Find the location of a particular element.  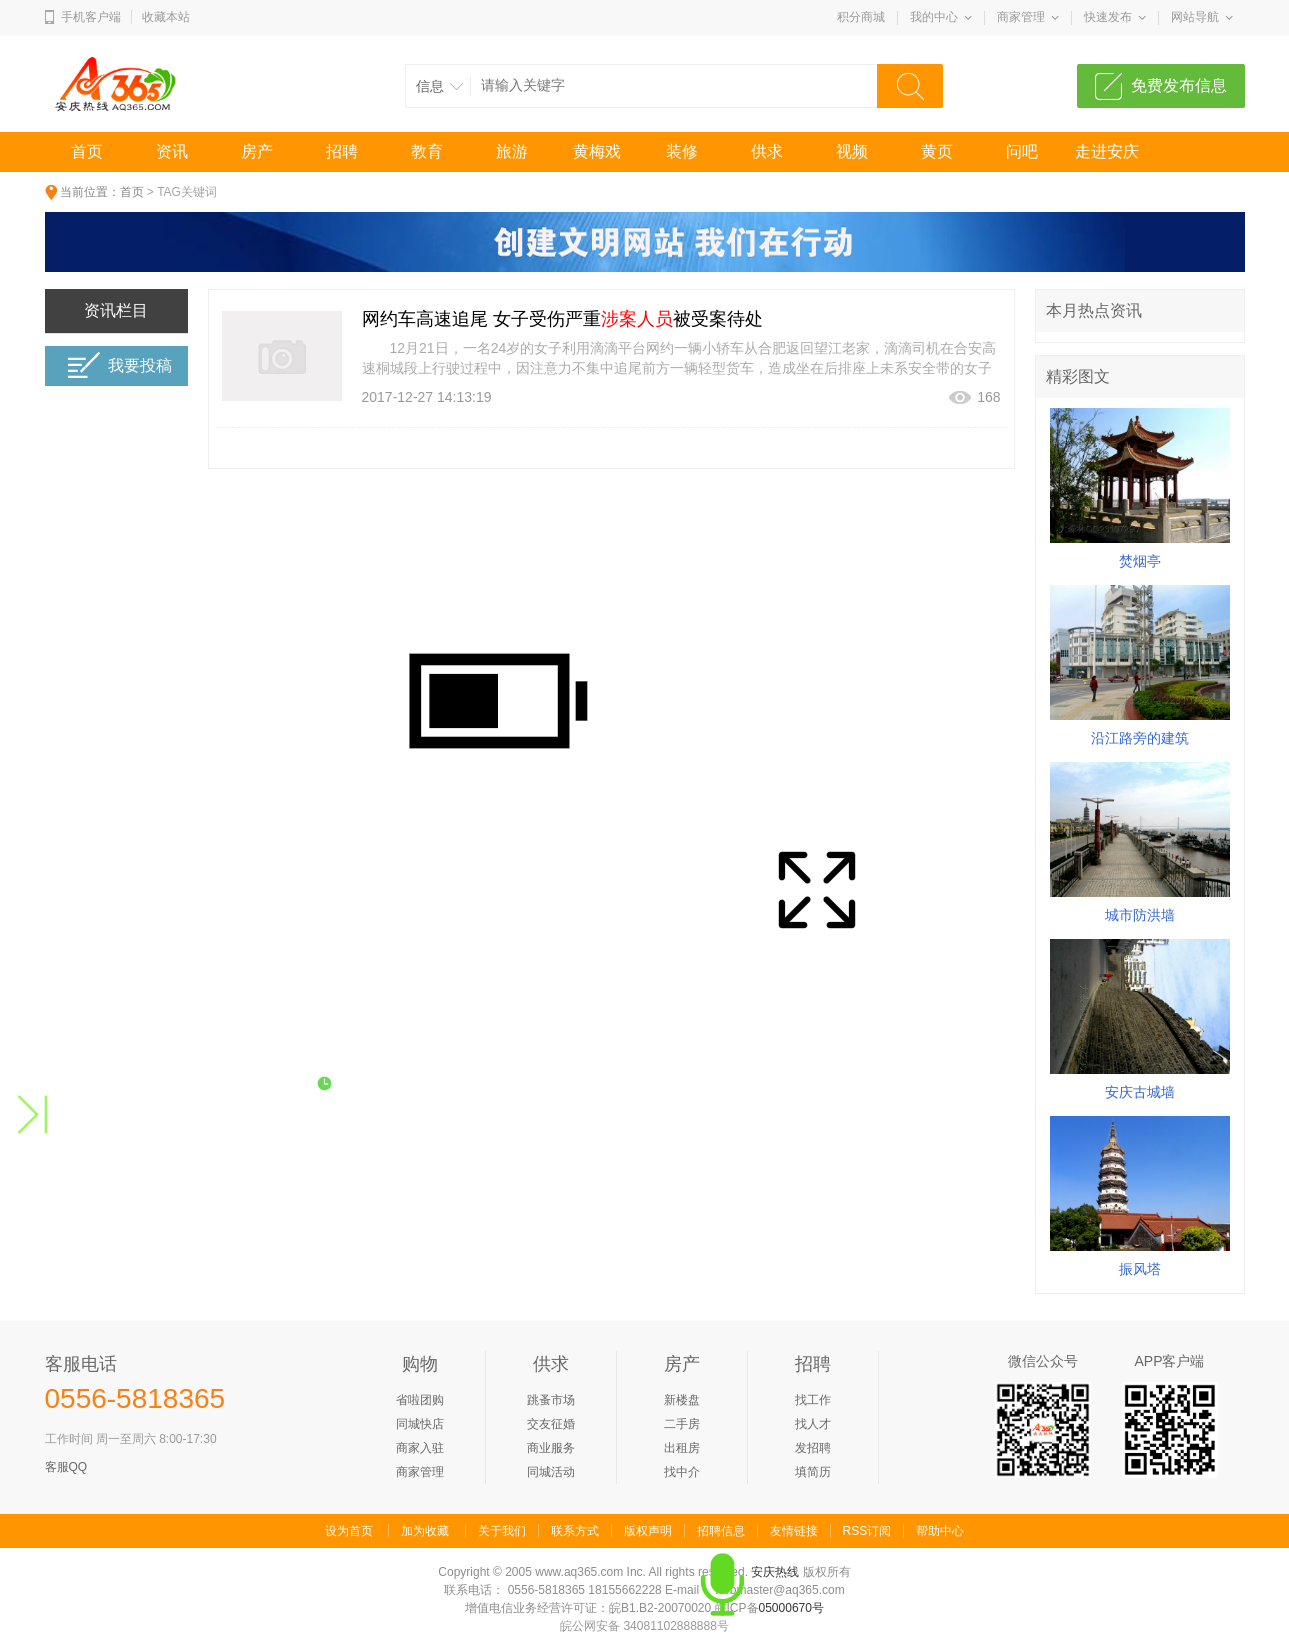

view time or clock settings is located at coordinates (324, 1083).